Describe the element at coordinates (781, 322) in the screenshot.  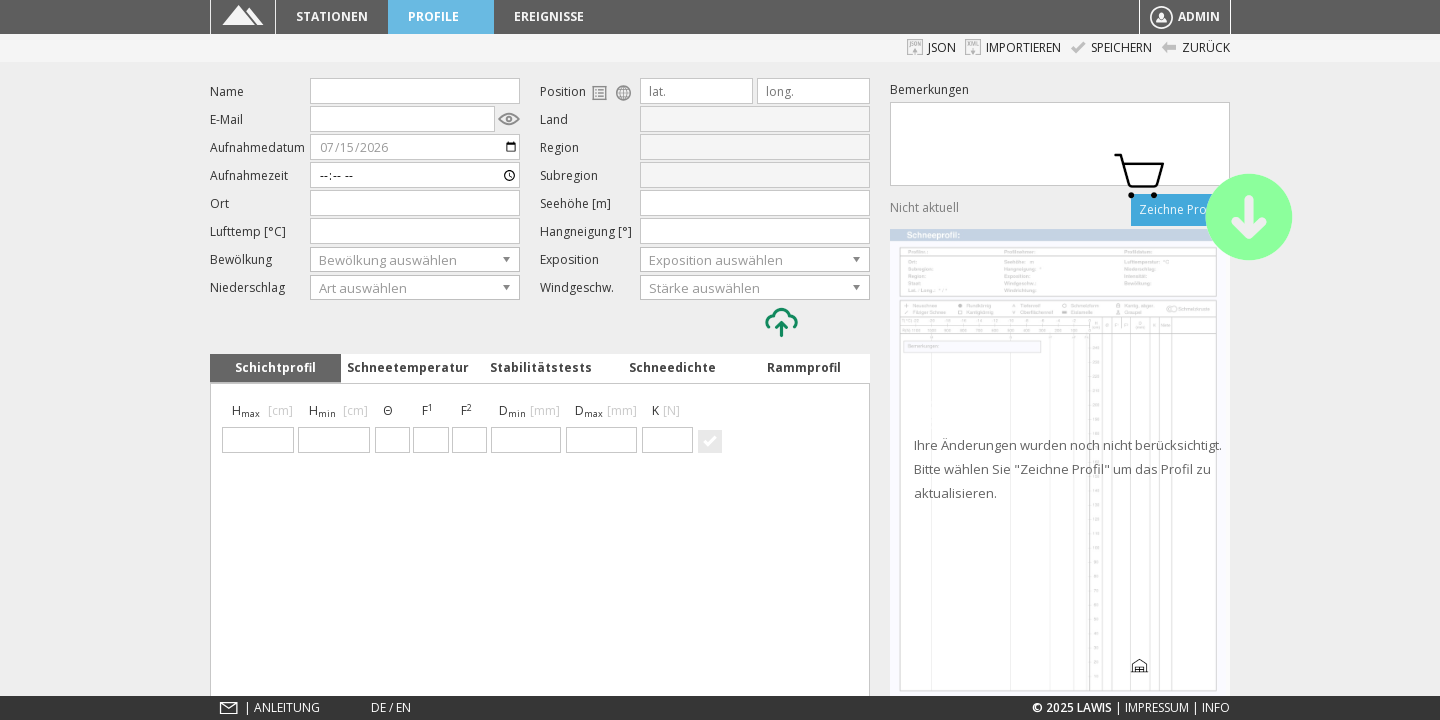
I see `upload file to cloud storage` at that location.